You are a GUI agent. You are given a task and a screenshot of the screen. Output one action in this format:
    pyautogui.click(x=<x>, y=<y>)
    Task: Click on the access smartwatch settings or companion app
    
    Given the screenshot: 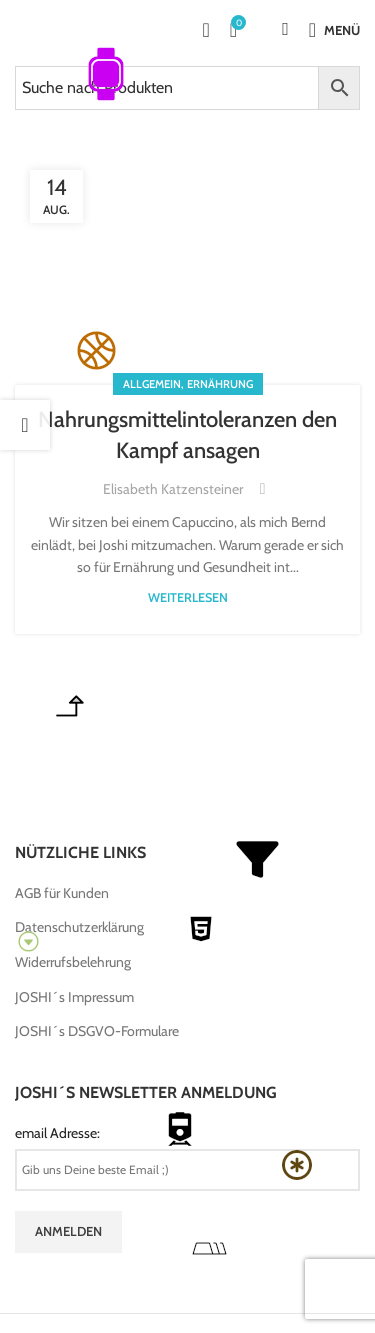 What is the action you would take?
    pyautogui.click(x=106, y=74)
    